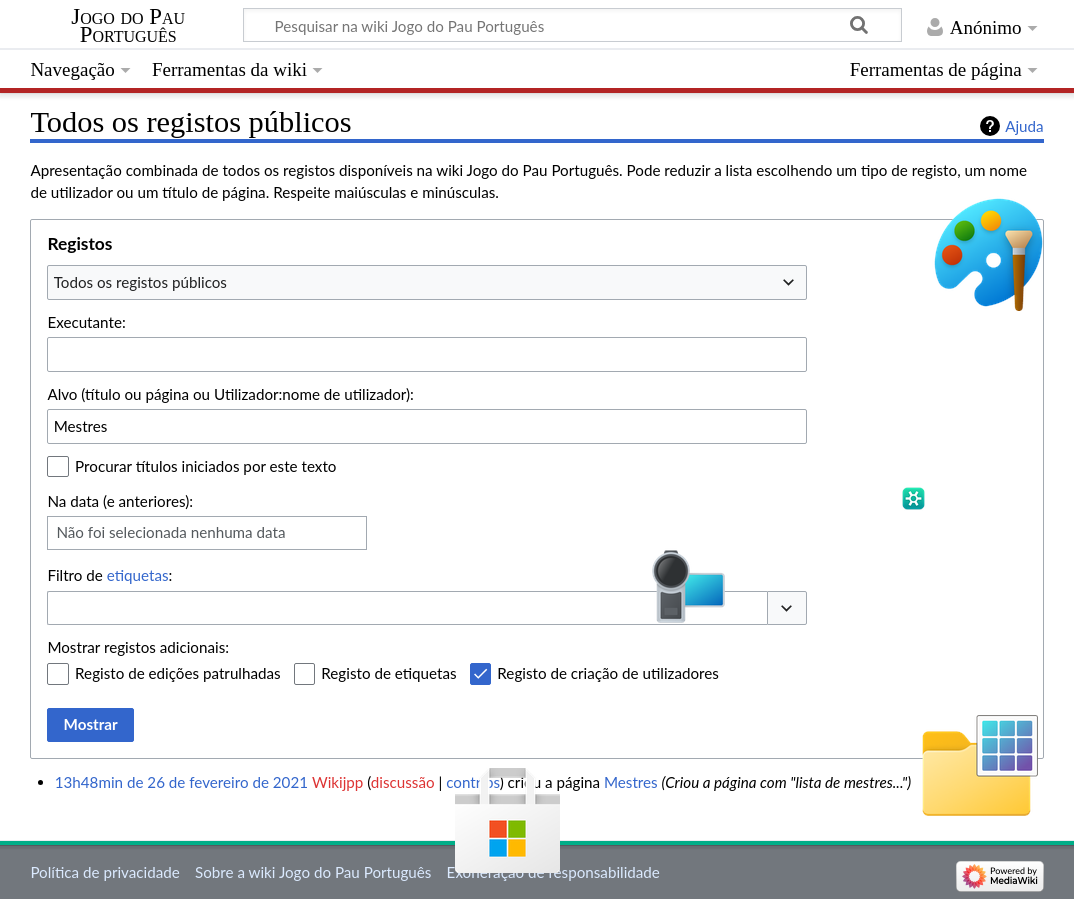  Describe the element at coordinates (988, 252) in the screenshot. I see `open the paint application` at that location.